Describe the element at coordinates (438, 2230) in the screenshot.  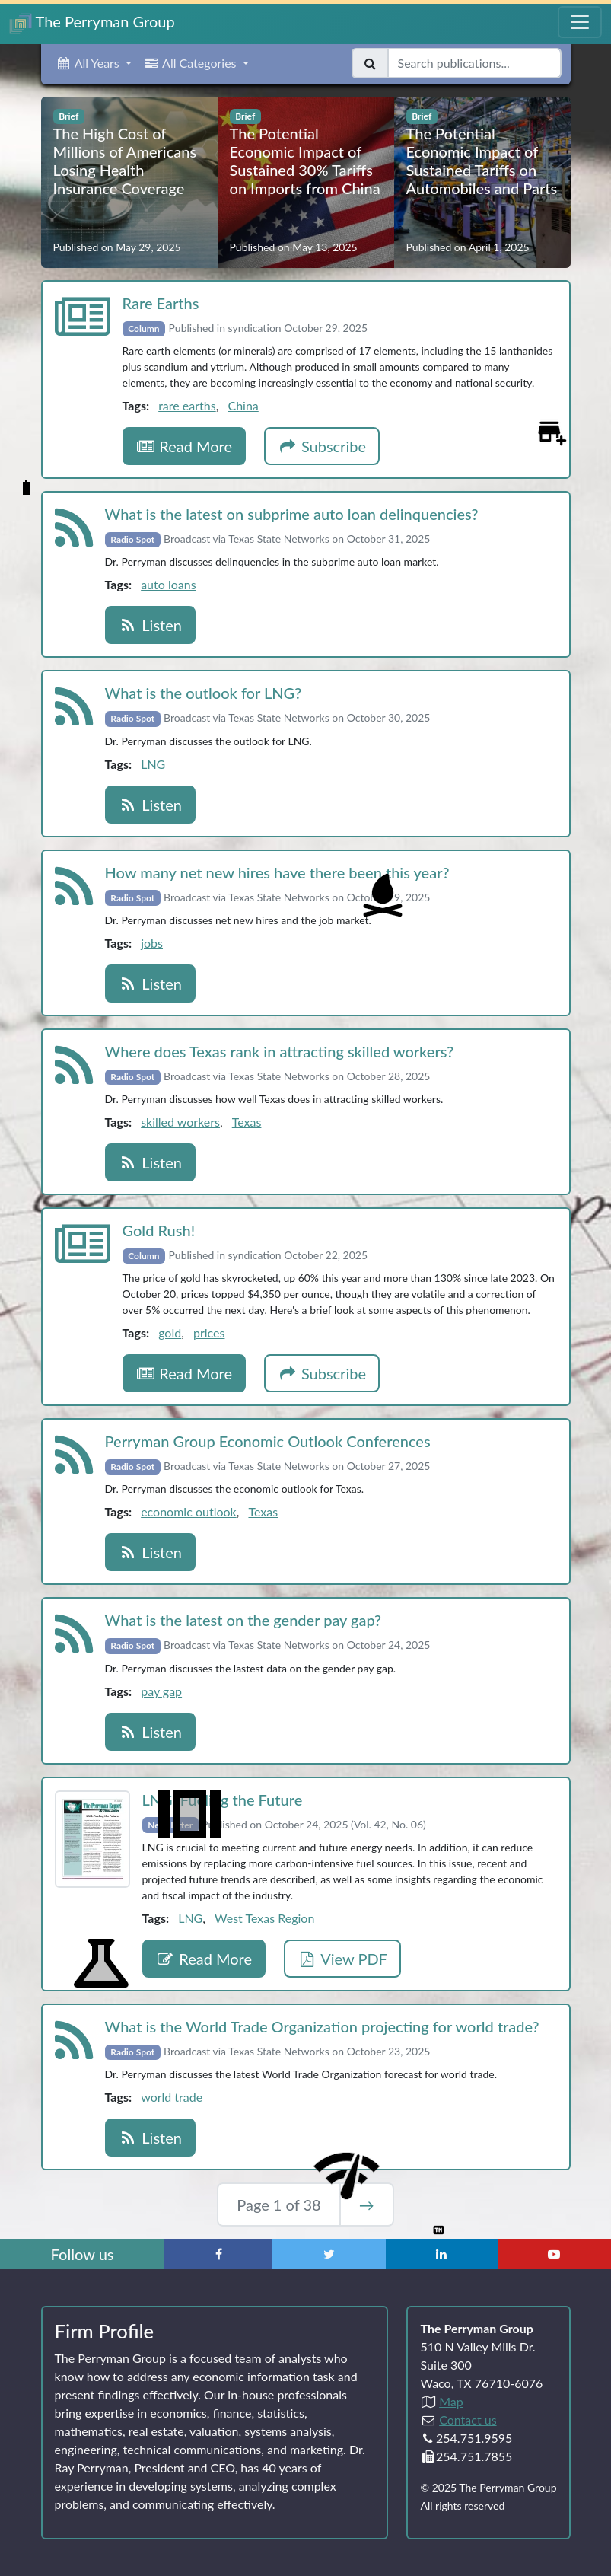
I see `indicates trademarked content or branding` at that location.